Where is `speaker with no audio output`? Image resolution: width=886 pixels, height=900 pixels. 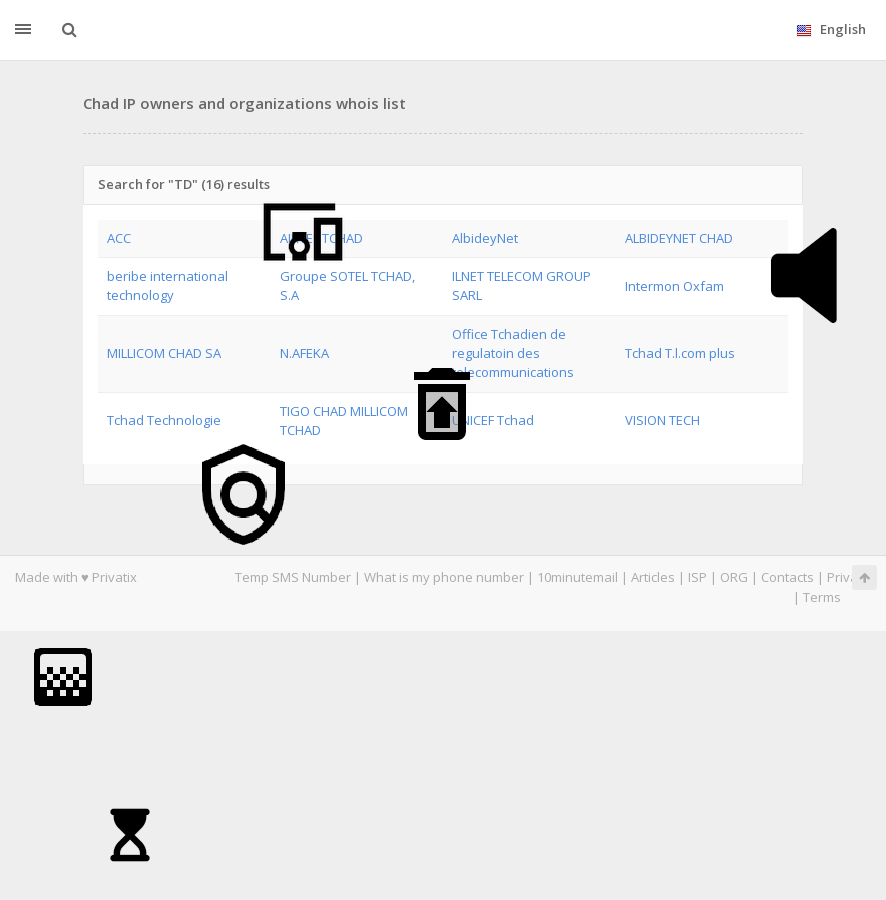 speaker with no audio output is located at coordinates (818, 275).